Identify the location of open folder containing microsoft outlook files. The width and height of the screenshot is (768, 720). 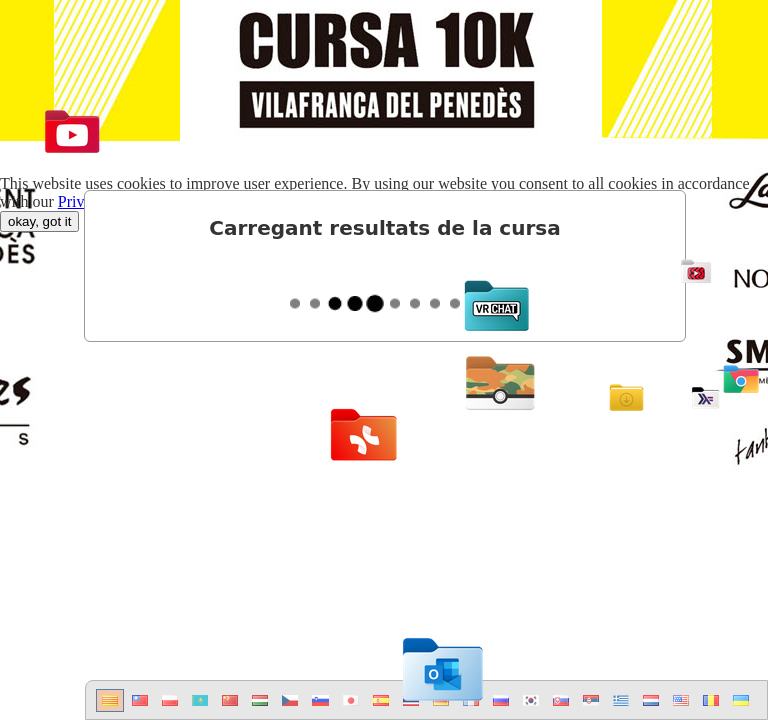
(442, 671).